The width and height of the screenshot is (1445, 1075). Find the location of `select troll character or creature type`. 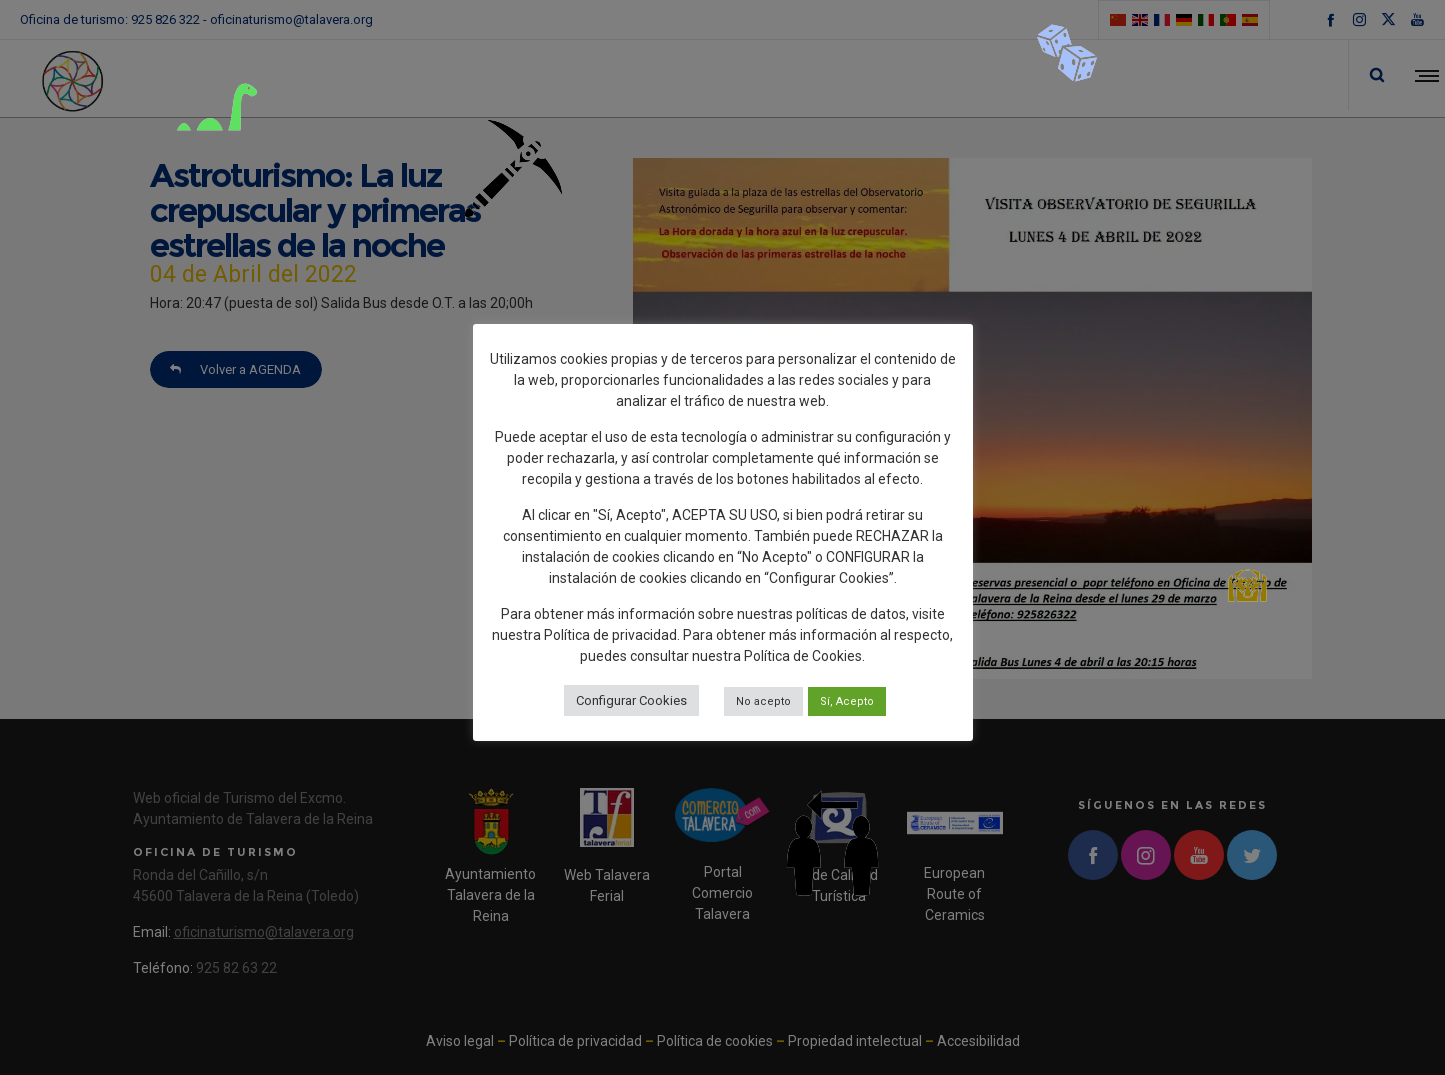

select troll character or creature type is located at coordinates (1247, 582).